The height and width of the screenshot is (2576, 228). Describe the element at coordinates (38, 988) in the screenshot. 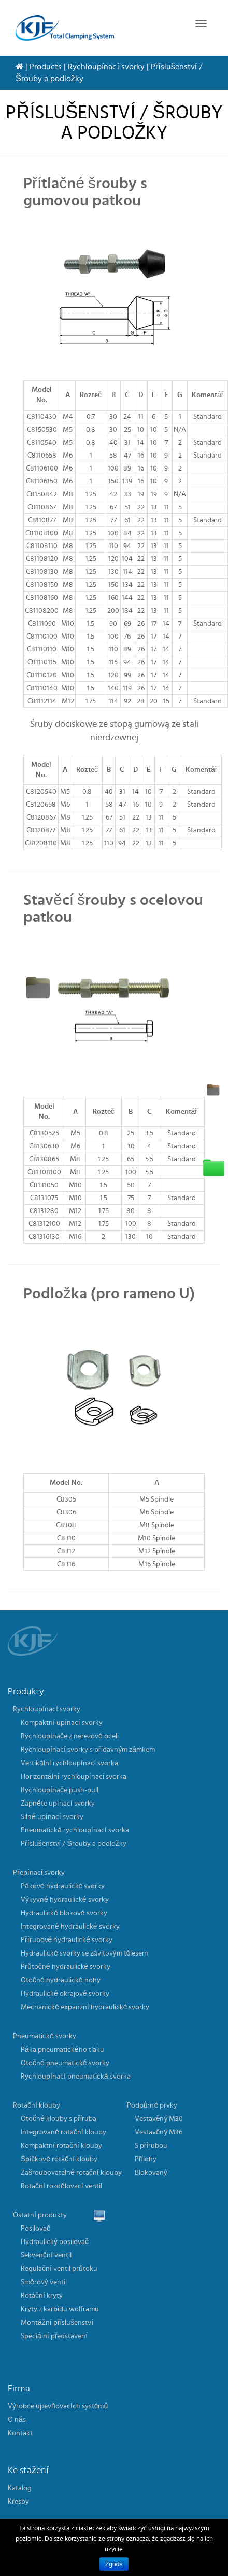

I see `indicates an open folder` at that location.